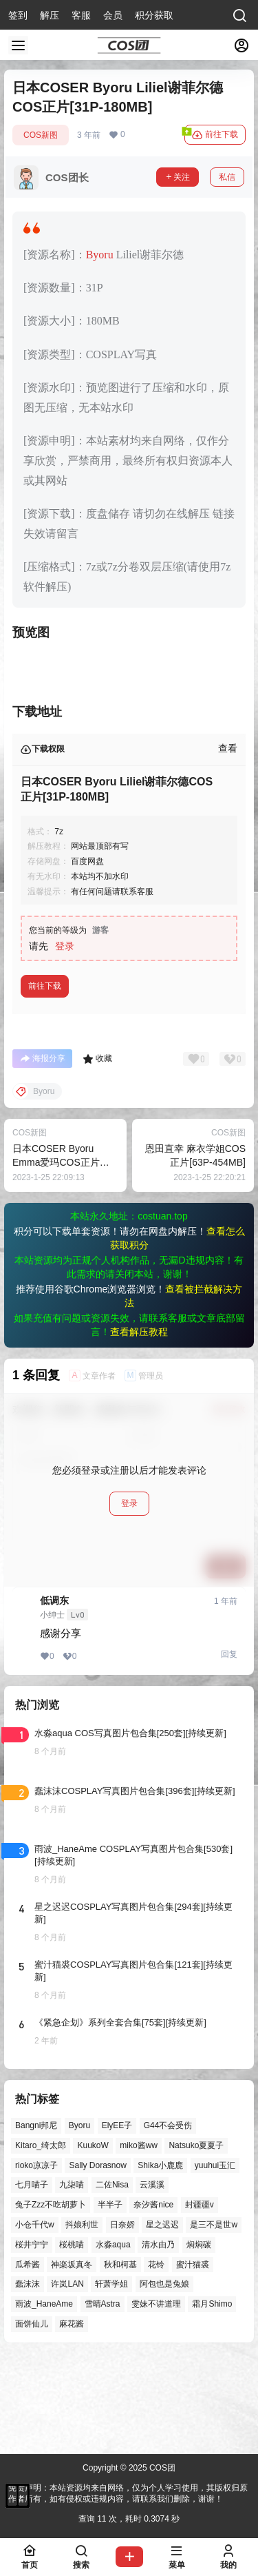 The width and height of the screenshot is (258, 2576). I want to click on upload files to a folder, so click(186, 131).